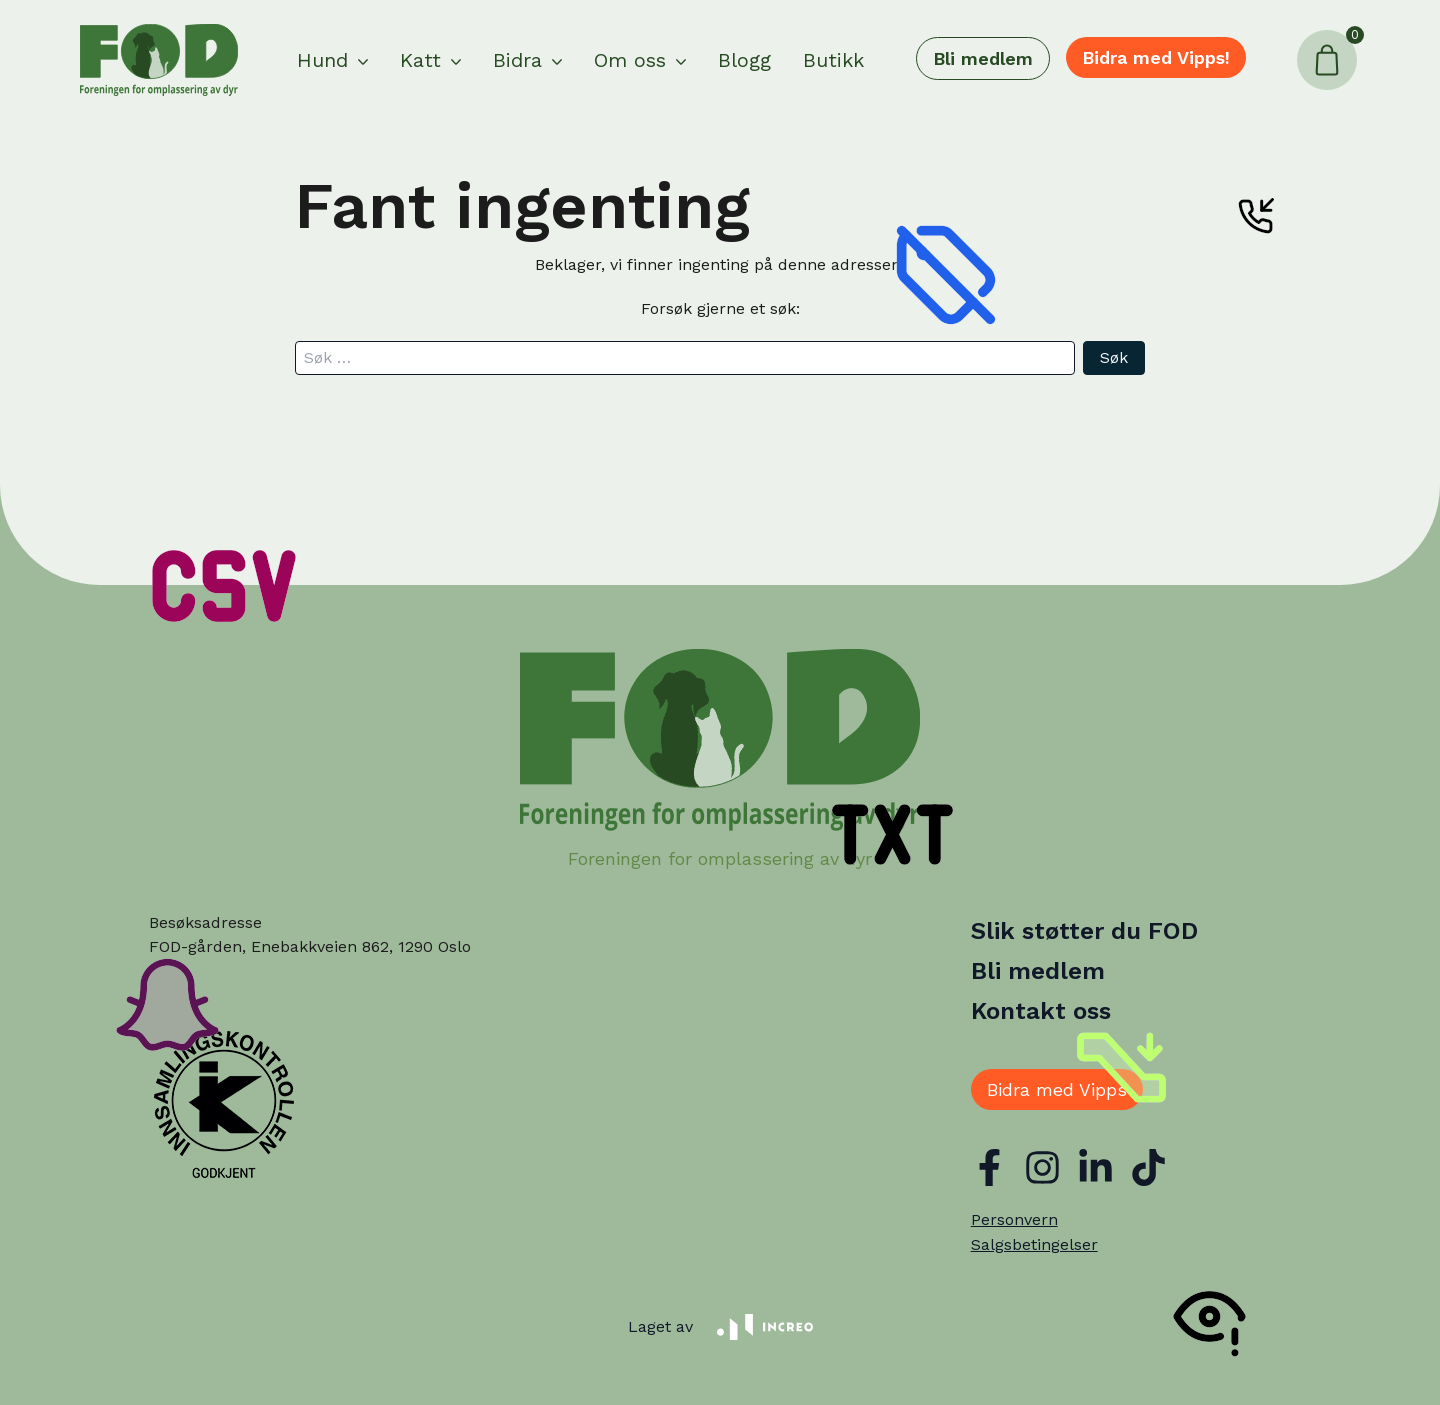  I want to click on view alert or warning details, so click(1209, 1316).